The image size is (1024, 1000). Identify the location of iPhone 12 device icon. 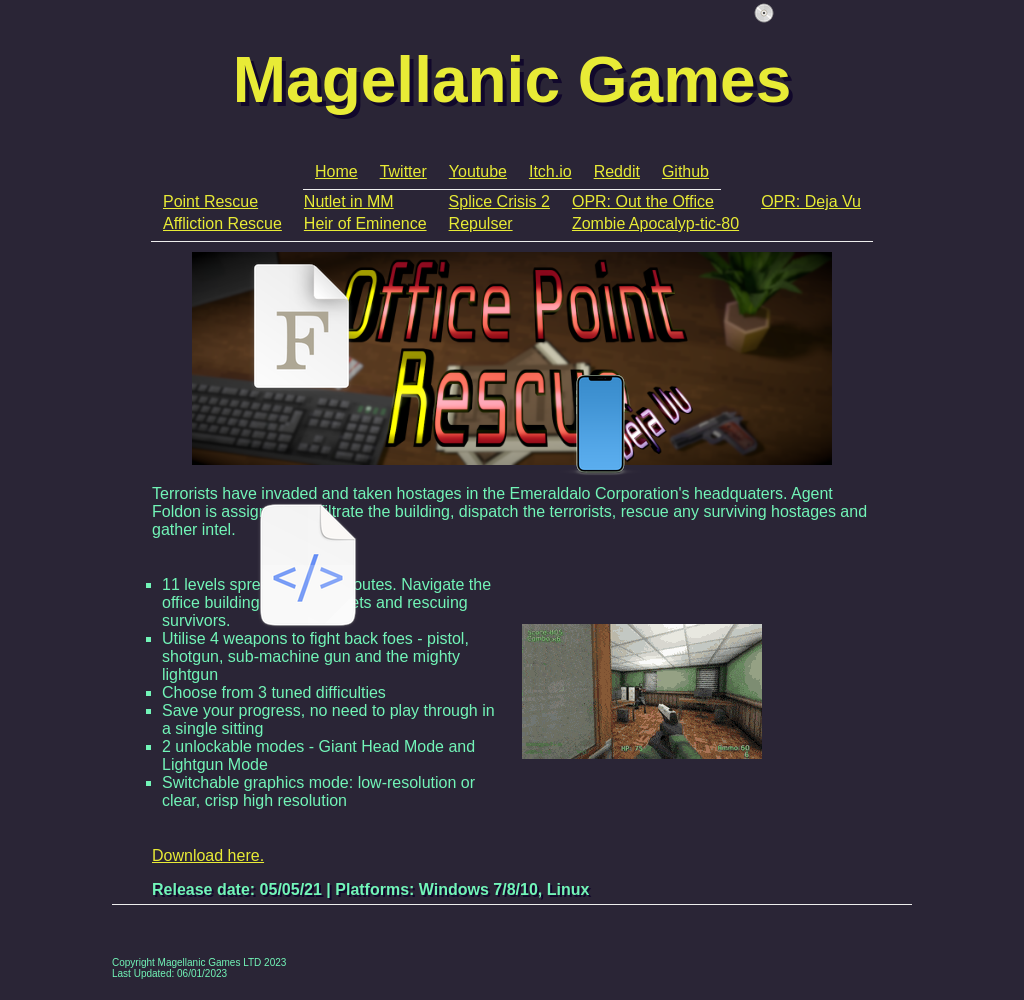
(600, 425).